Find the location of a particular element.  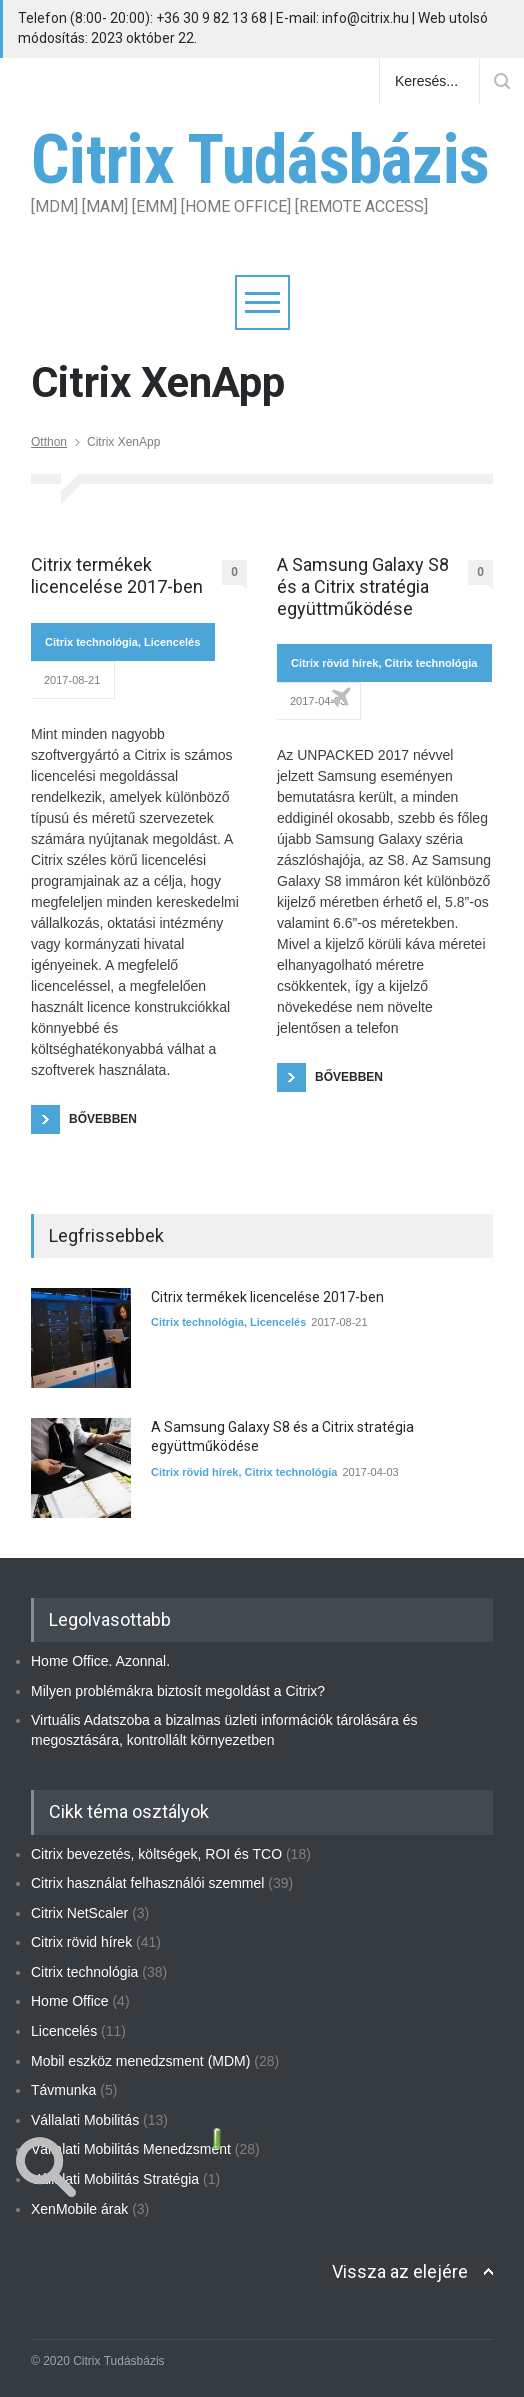

indicates airplane mode is enabled is located at coordinates (340, 697).